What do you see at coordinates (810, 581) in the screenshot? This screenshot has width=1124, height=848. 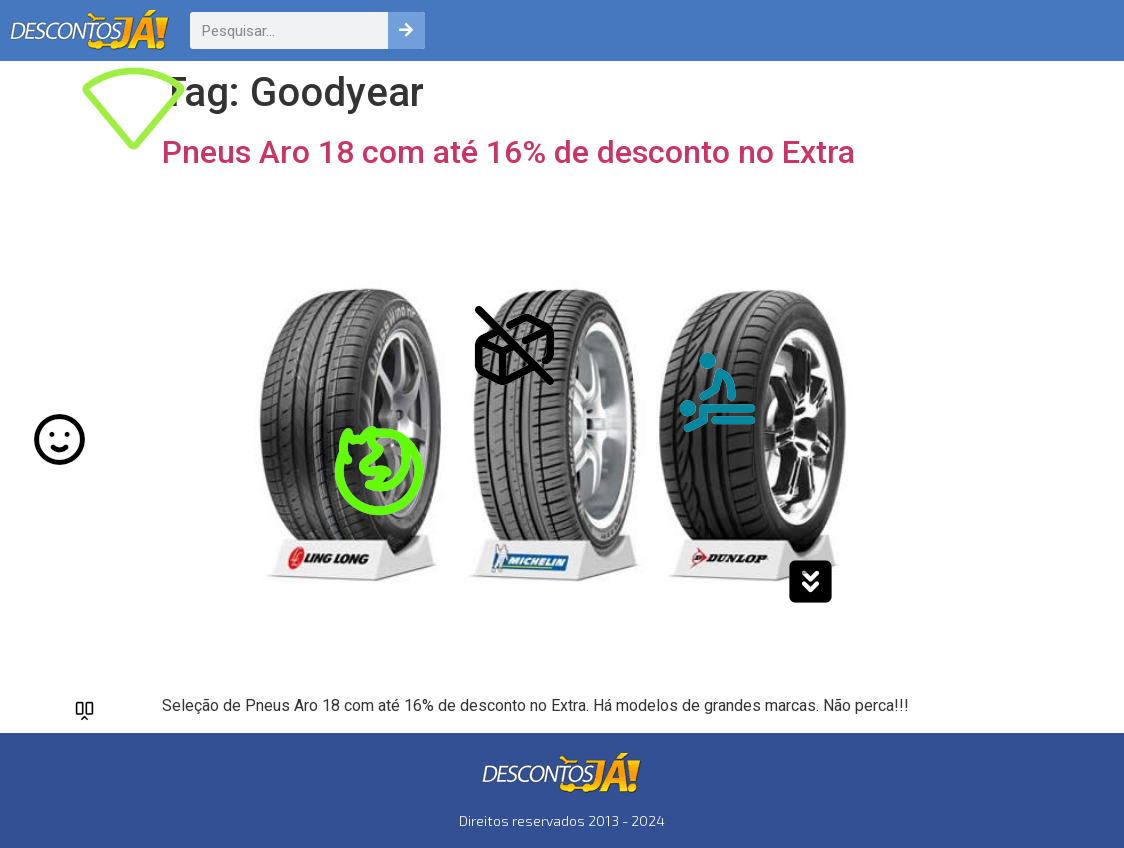 I see `scroll down or view more content` at bounding box center [810, 581].